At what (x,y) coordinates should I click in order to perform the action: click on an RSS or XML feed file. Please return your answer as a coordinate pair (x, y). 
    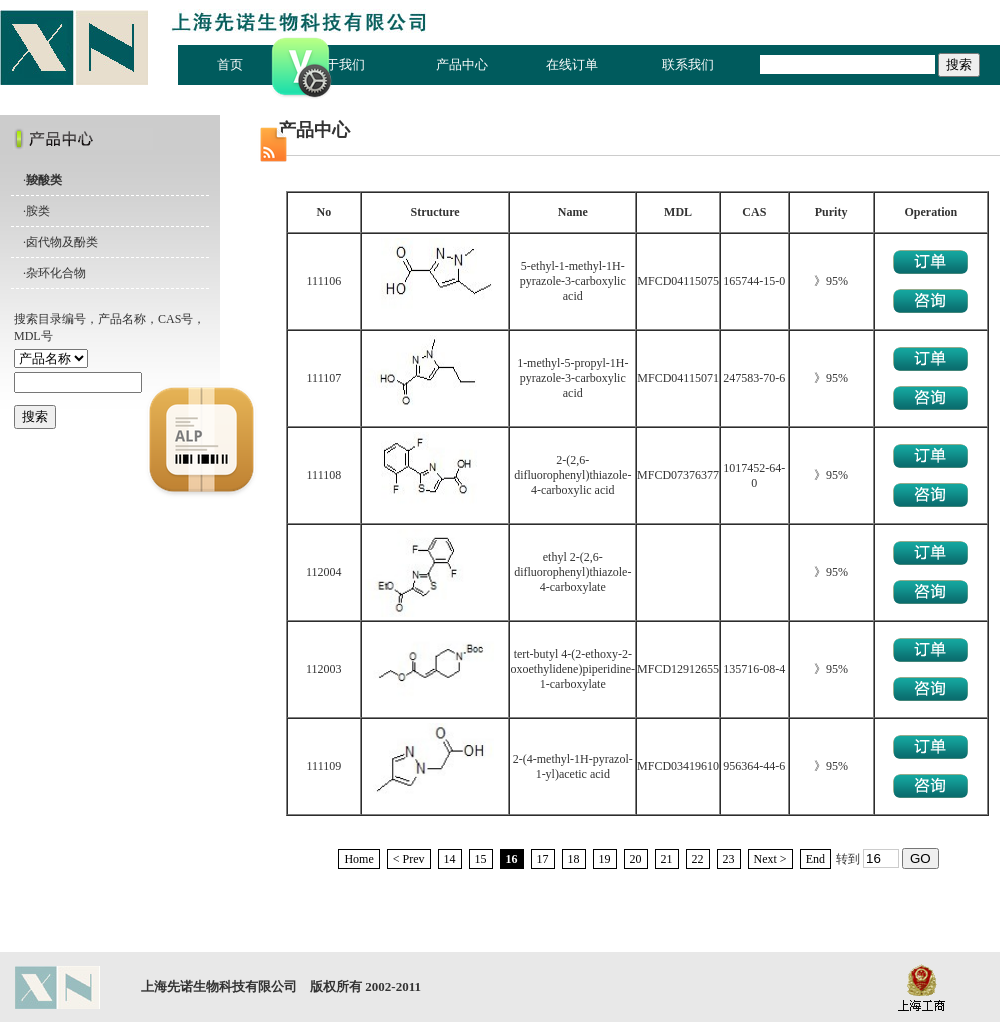
    Looking at the image, I should click on (273, 144).